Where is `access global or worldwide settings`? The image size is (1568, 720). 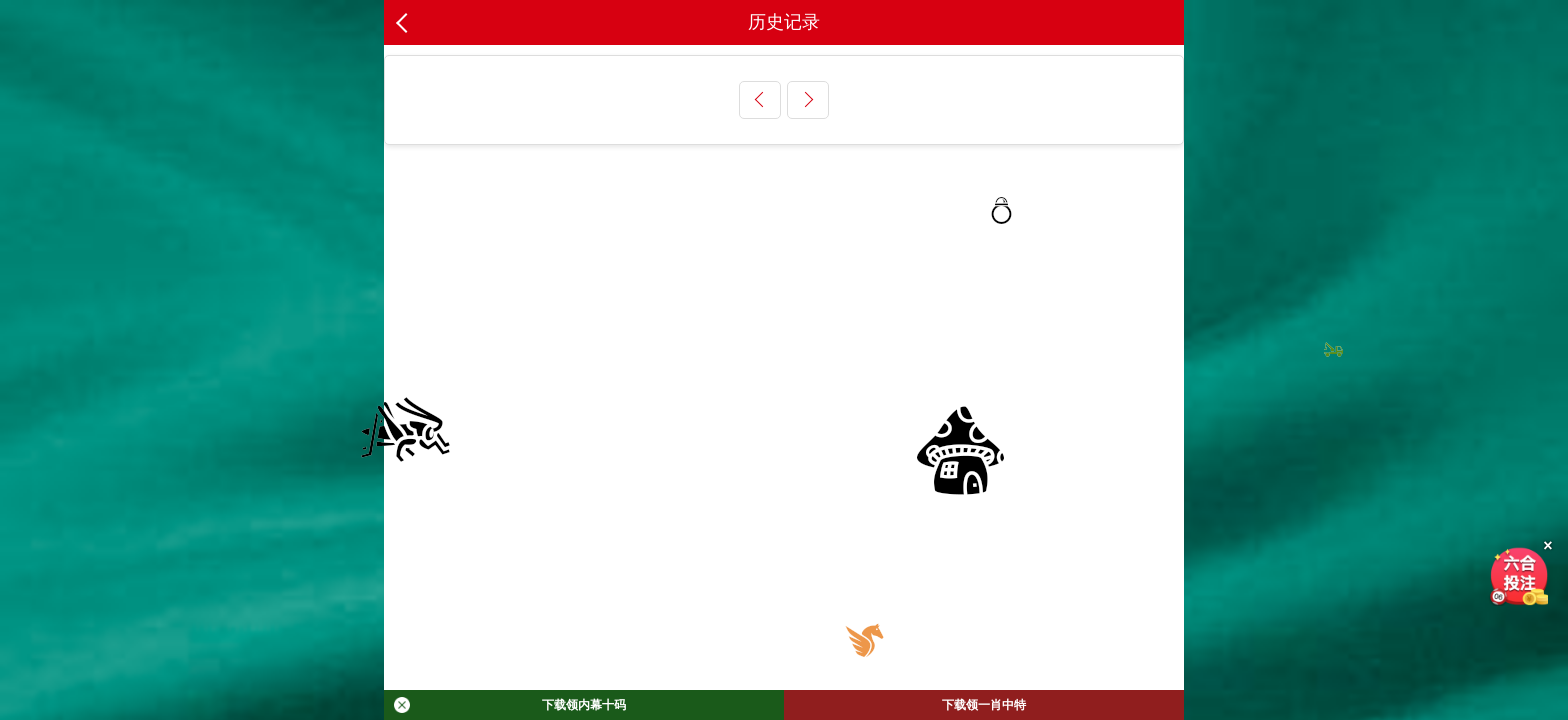 access global or worldwide settings is located at coordinates (1001, 210).